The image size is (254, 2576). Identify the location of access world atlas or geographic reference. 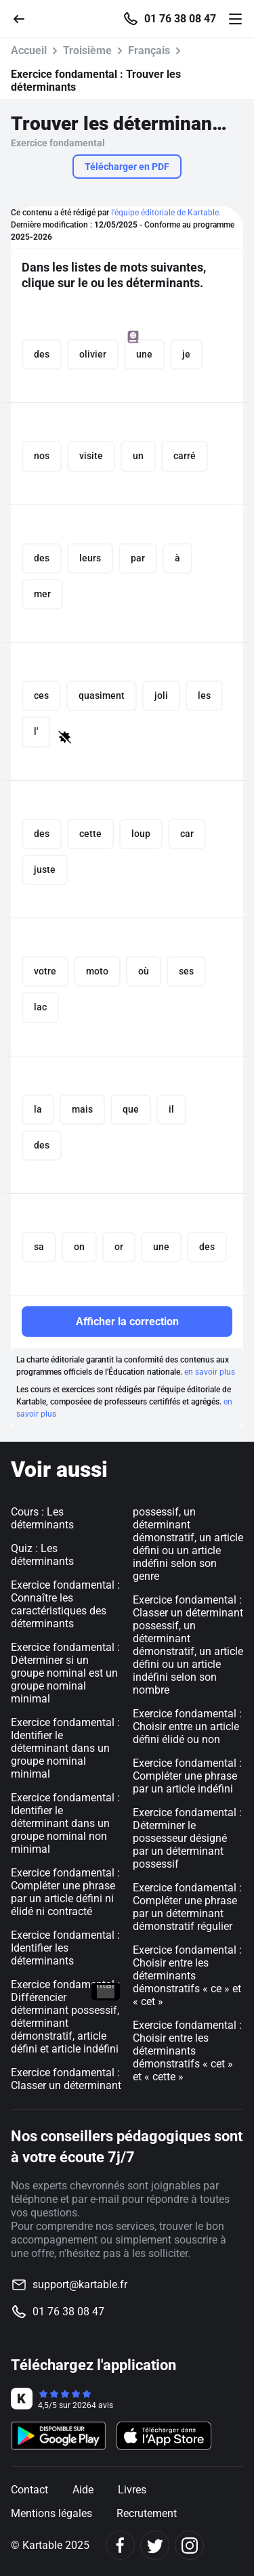
(133, 337).